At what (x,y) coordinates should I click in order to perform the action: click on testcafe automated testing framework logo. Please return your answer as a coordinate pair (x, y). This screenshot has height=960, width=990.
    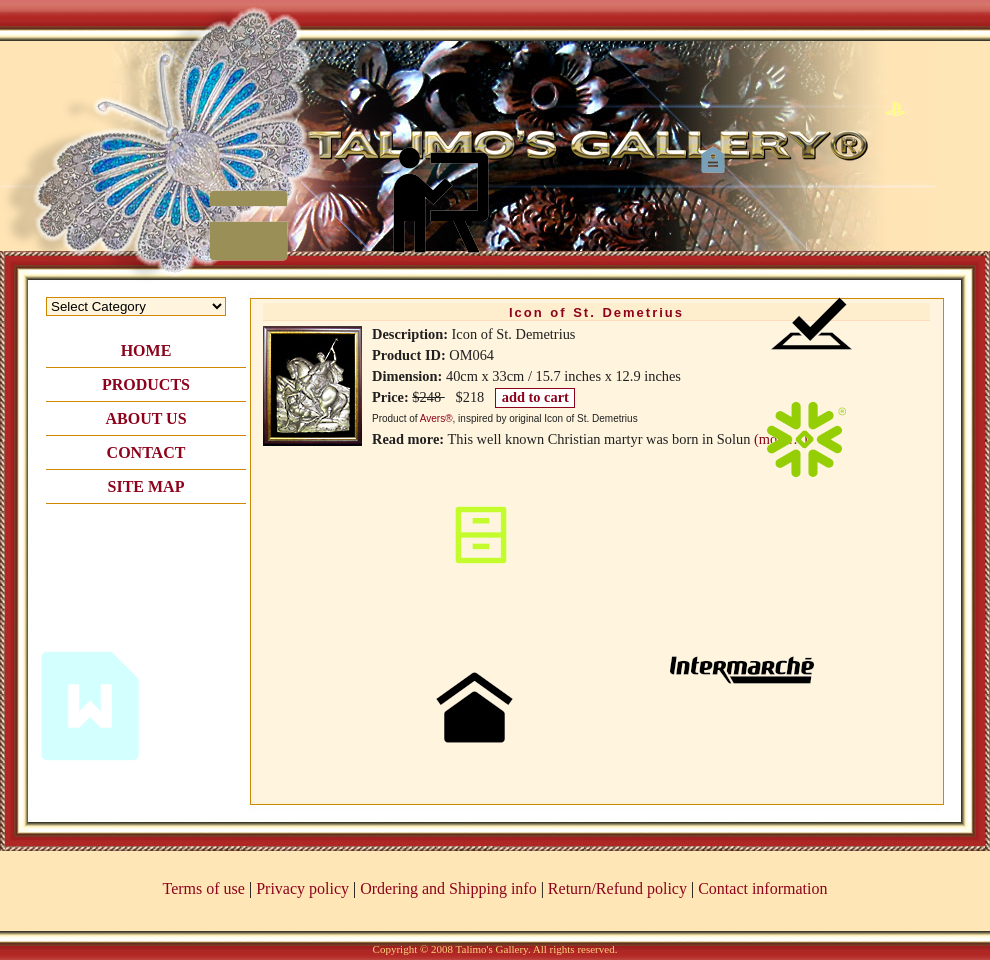
    Looking at the image, I should click on (811, 323).